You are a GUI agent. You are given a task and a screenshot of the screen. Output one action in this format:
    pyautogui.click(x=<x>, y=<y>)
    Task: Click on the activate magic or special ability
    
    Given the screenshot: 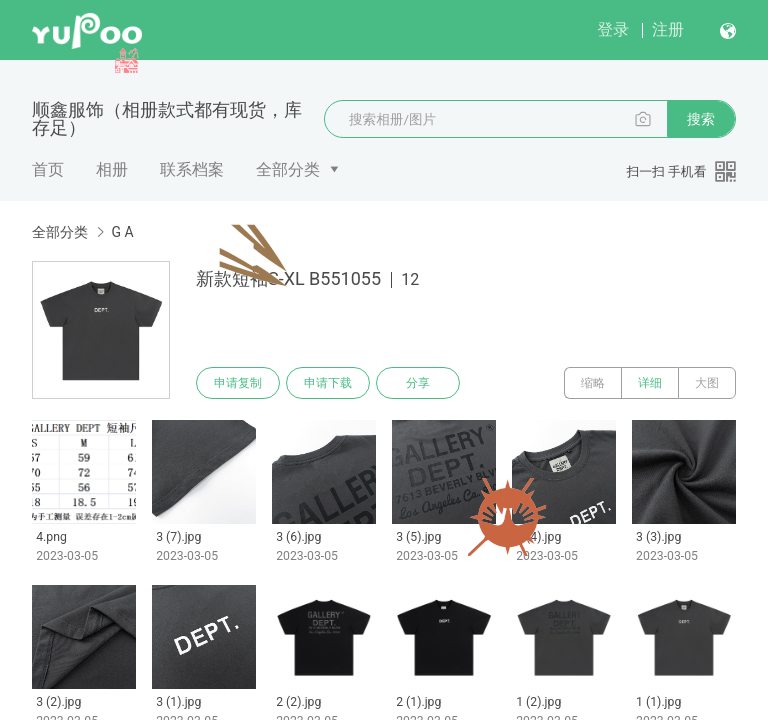 What is the action you would take?
    pyautogui.click(x=507, y=517)
    